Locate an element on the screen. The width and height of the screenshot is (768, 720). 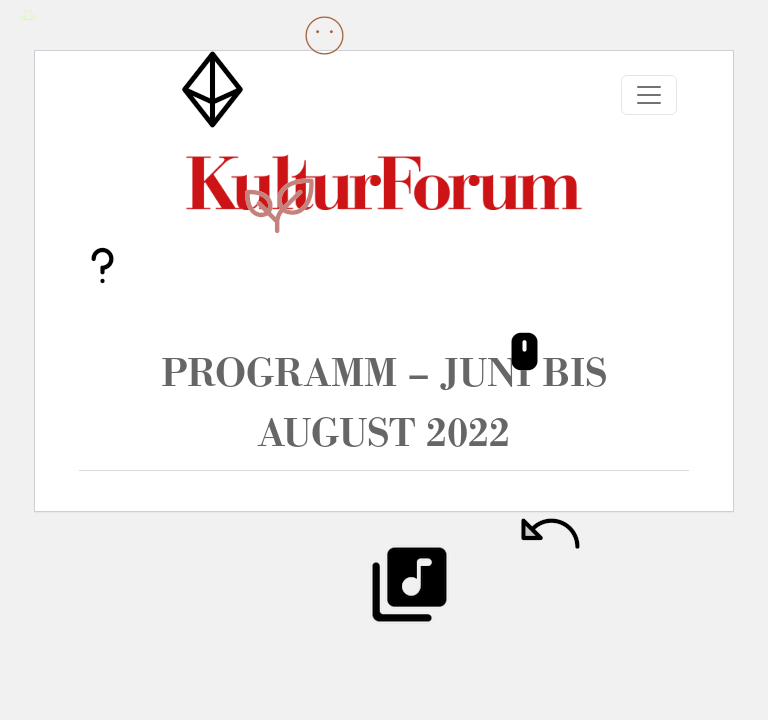
adjust mouse or pointer settings is located at coordinates (524, 351).